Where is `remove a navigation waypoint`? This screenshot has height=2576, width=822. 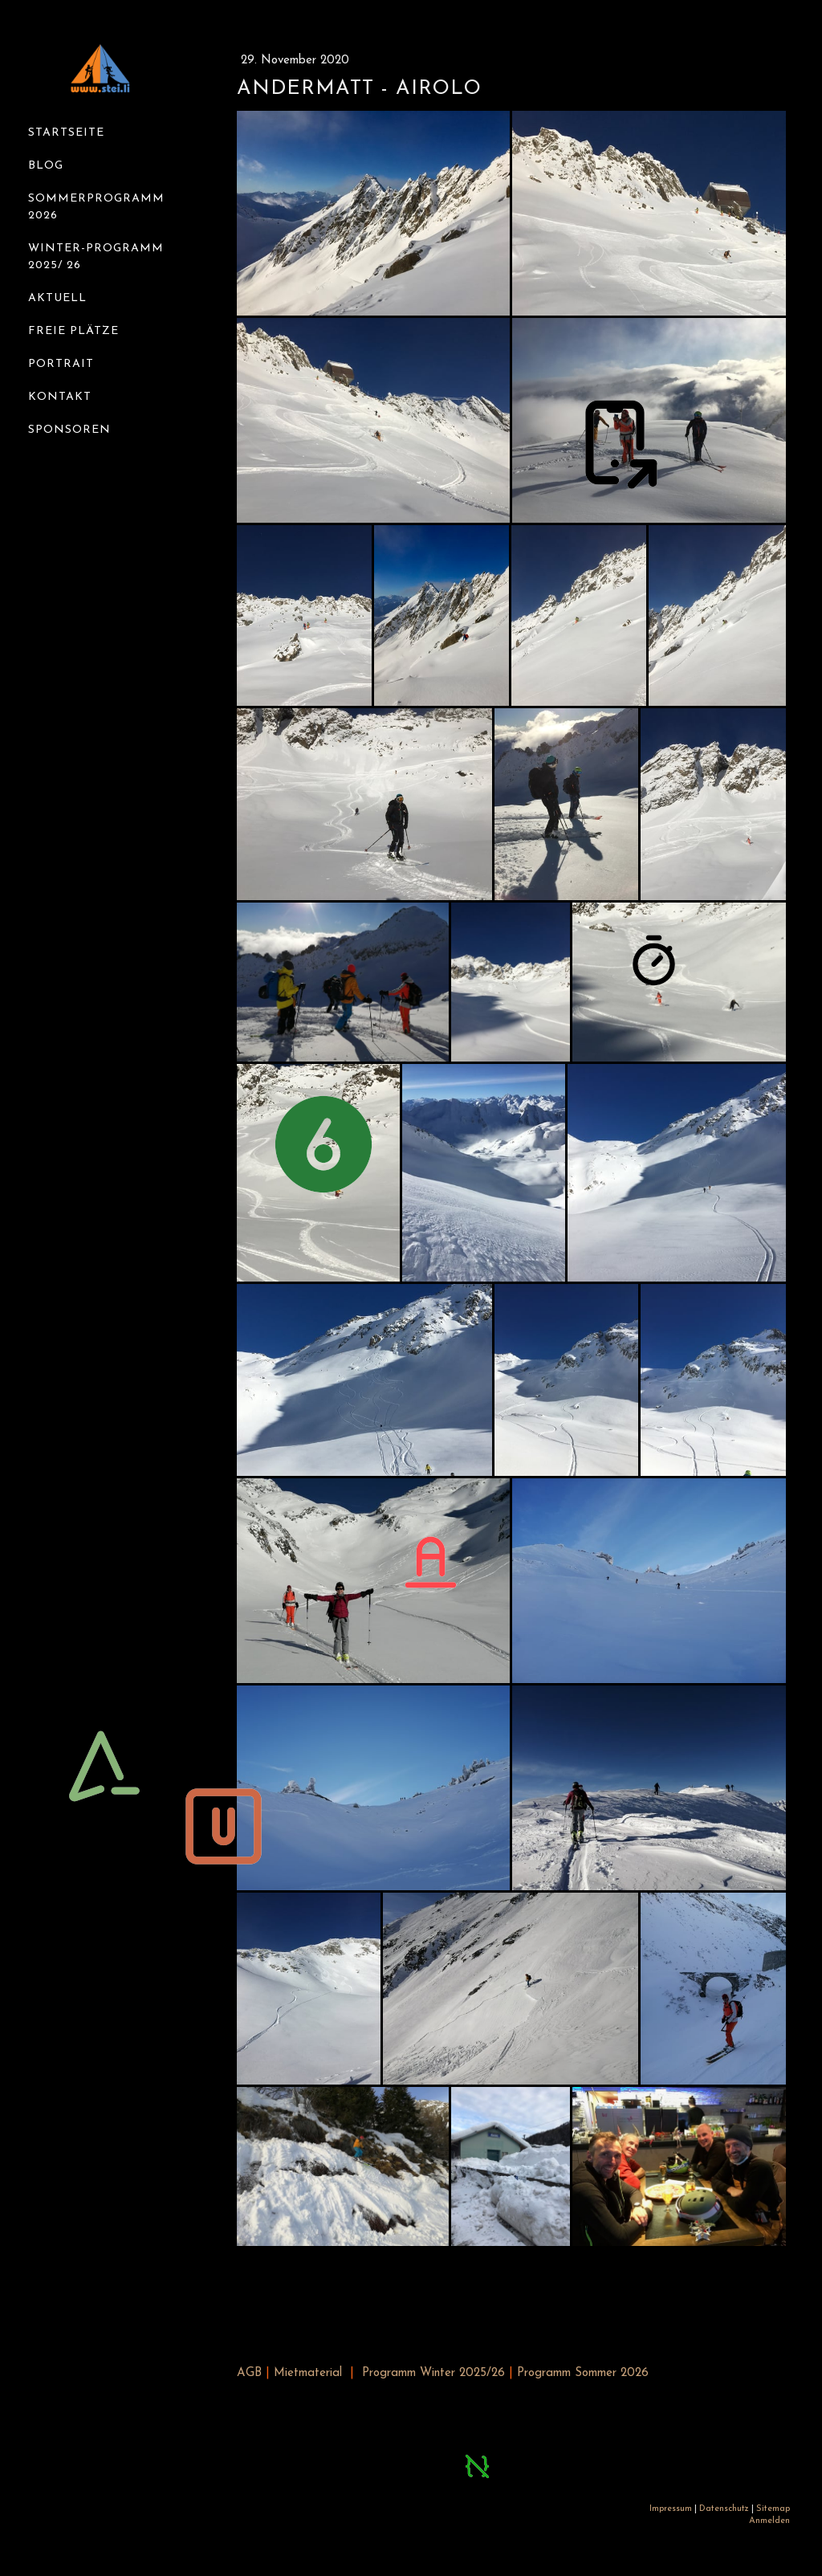
remove a navigation waypoint is located at coordinates (100, 1766).